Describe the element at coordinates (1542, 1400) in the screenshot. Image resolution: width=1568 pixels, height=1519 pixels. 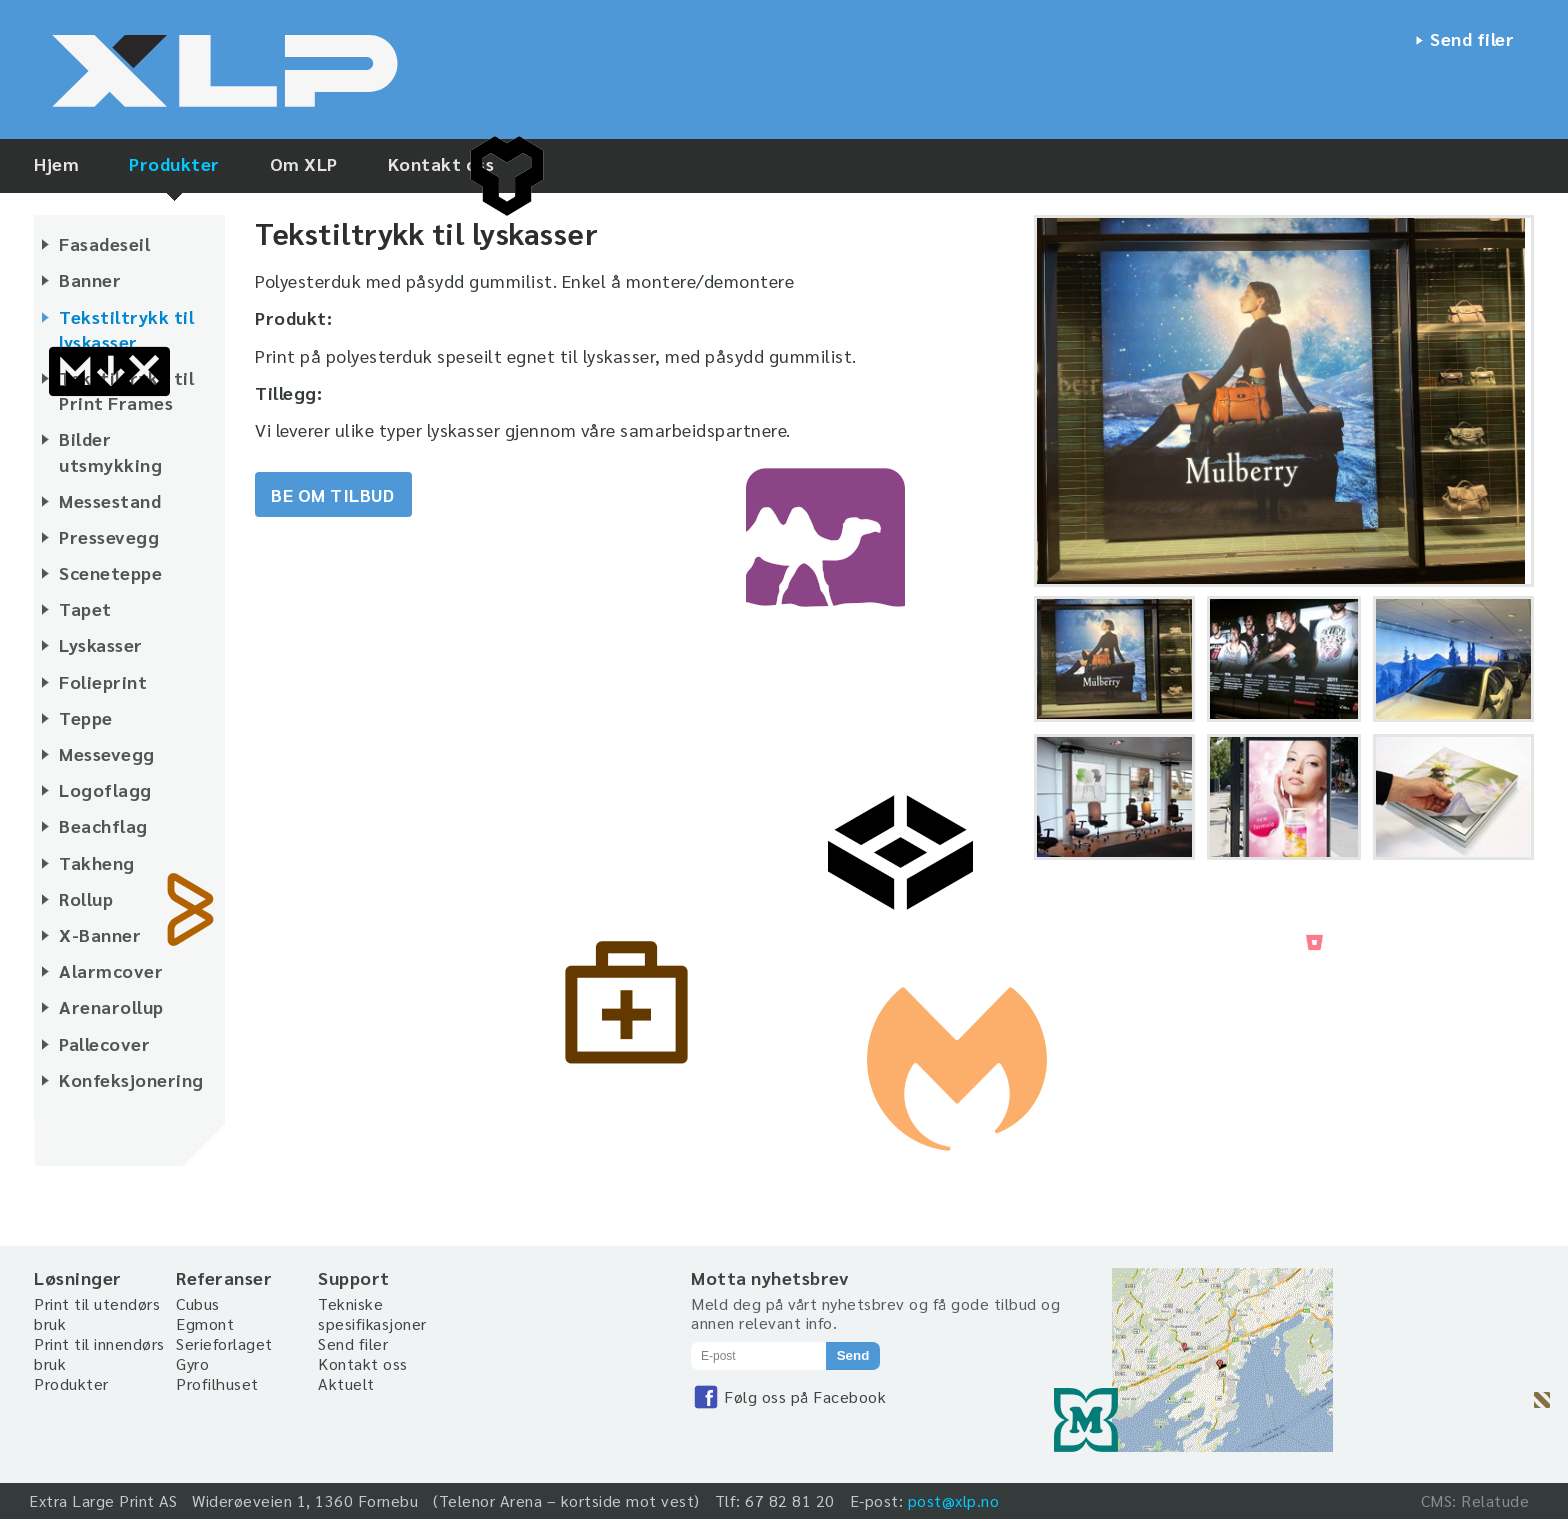
I see `open Apple News app` at that location.